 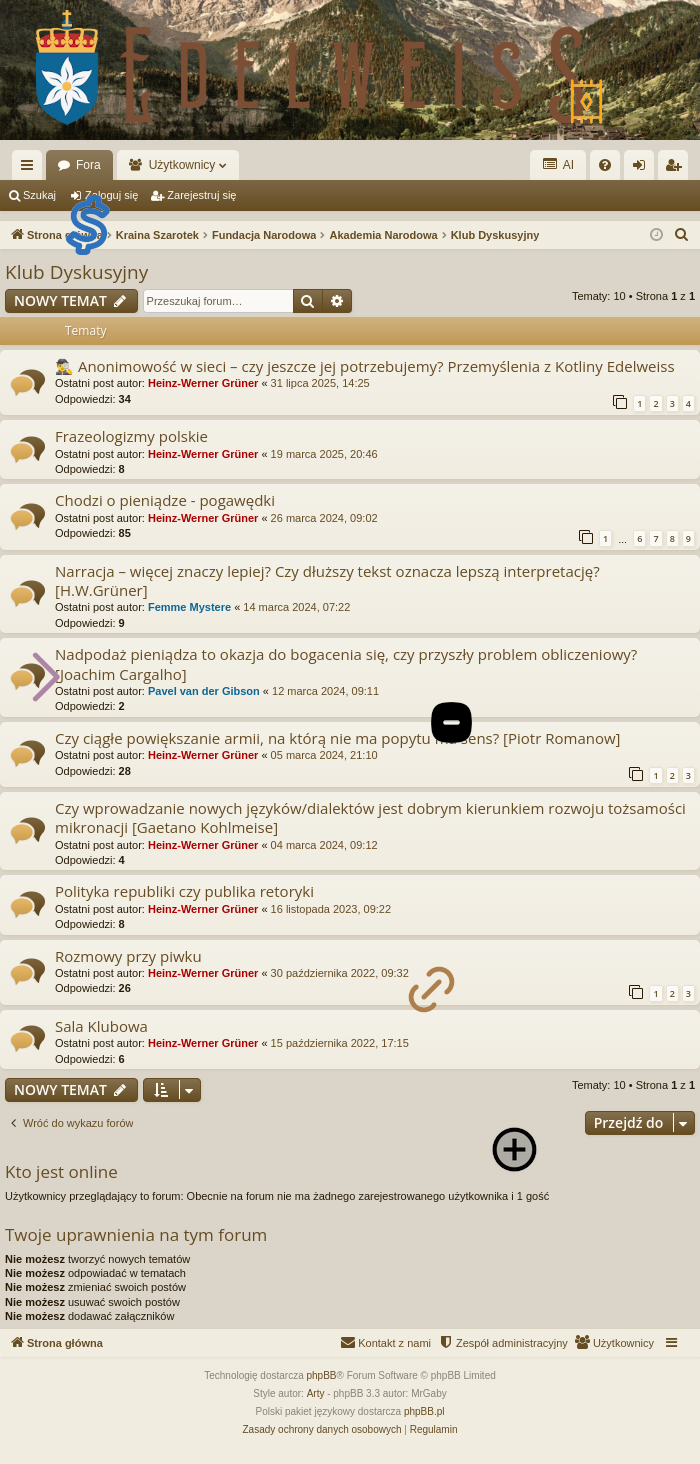 I want to click on navigate to the next item or page, so click(x=45, y=677).